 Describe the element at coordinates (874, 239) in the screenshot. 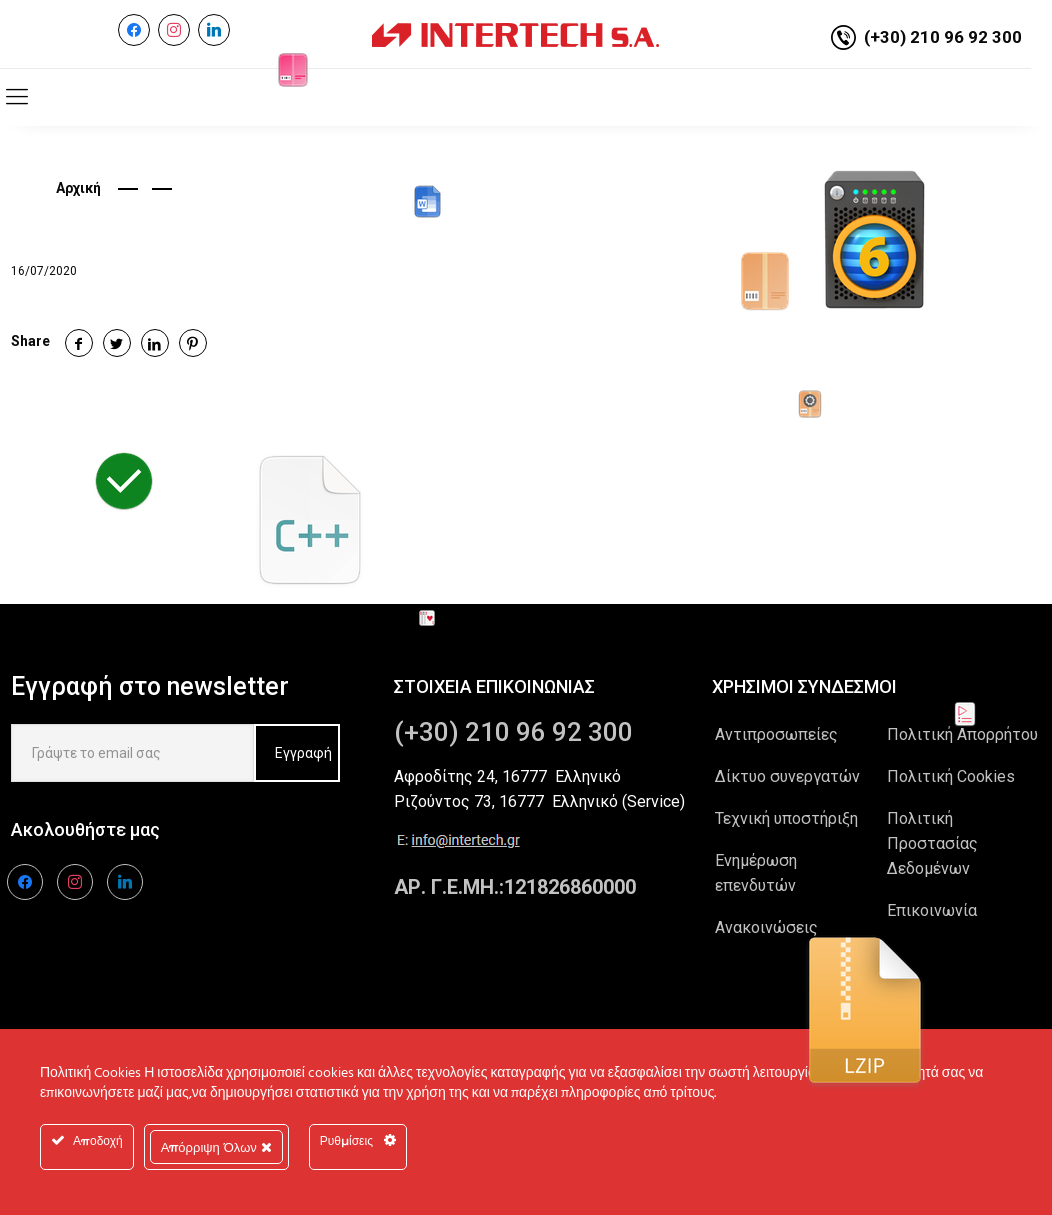

I see `access RAID 6 storage configuration` at that location.